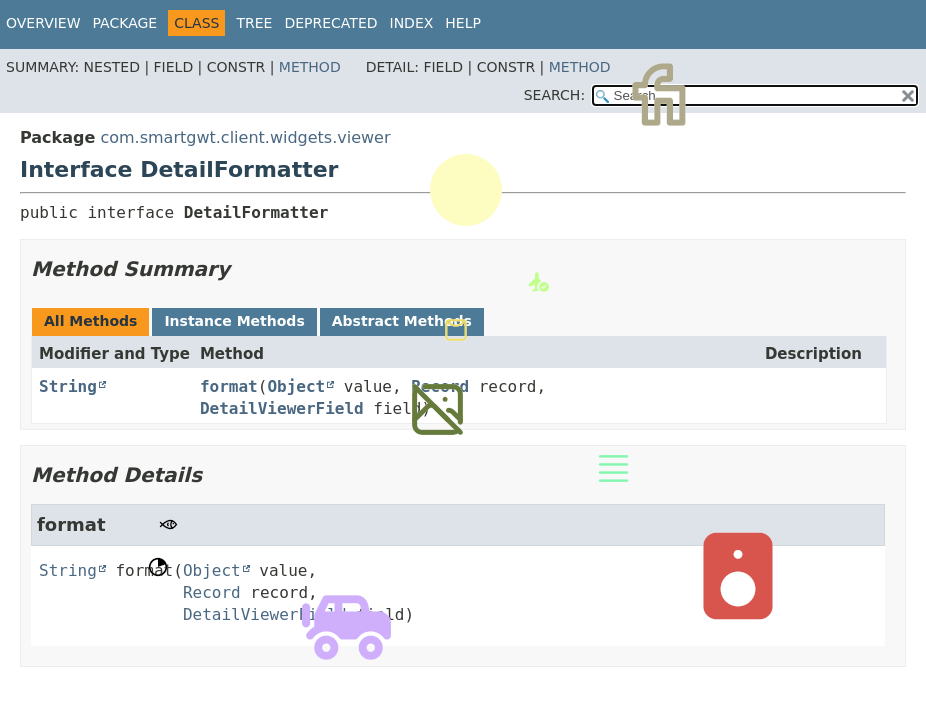 The image size is (926, 720). Describe the element at coordinates (346, 627) in the screenshot. I see `select SUV as vehicle type` at that location.